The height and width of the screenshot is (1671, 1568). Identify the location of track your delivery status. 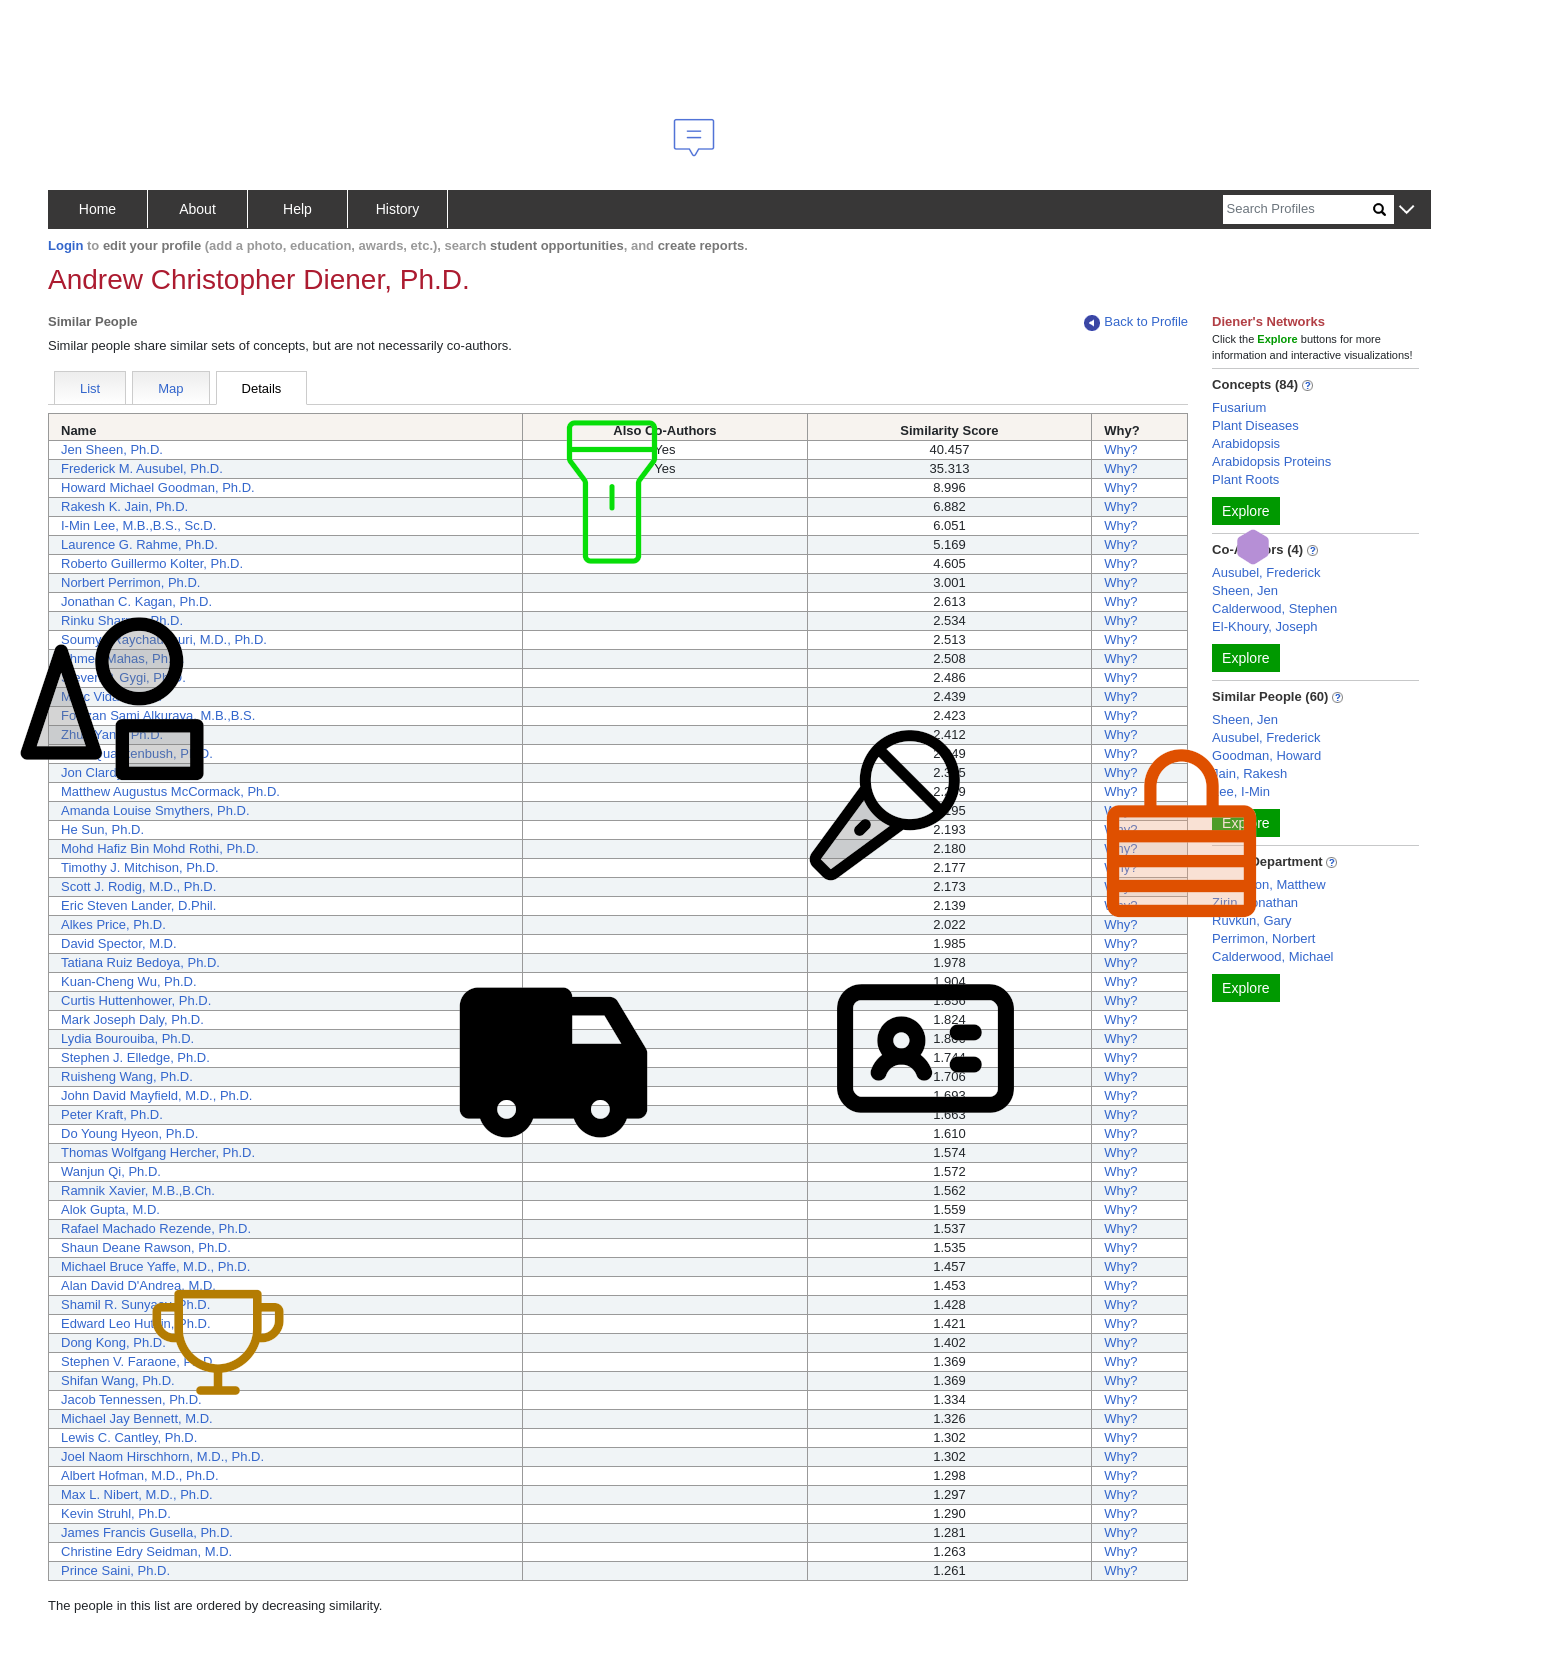
(553, 1062).